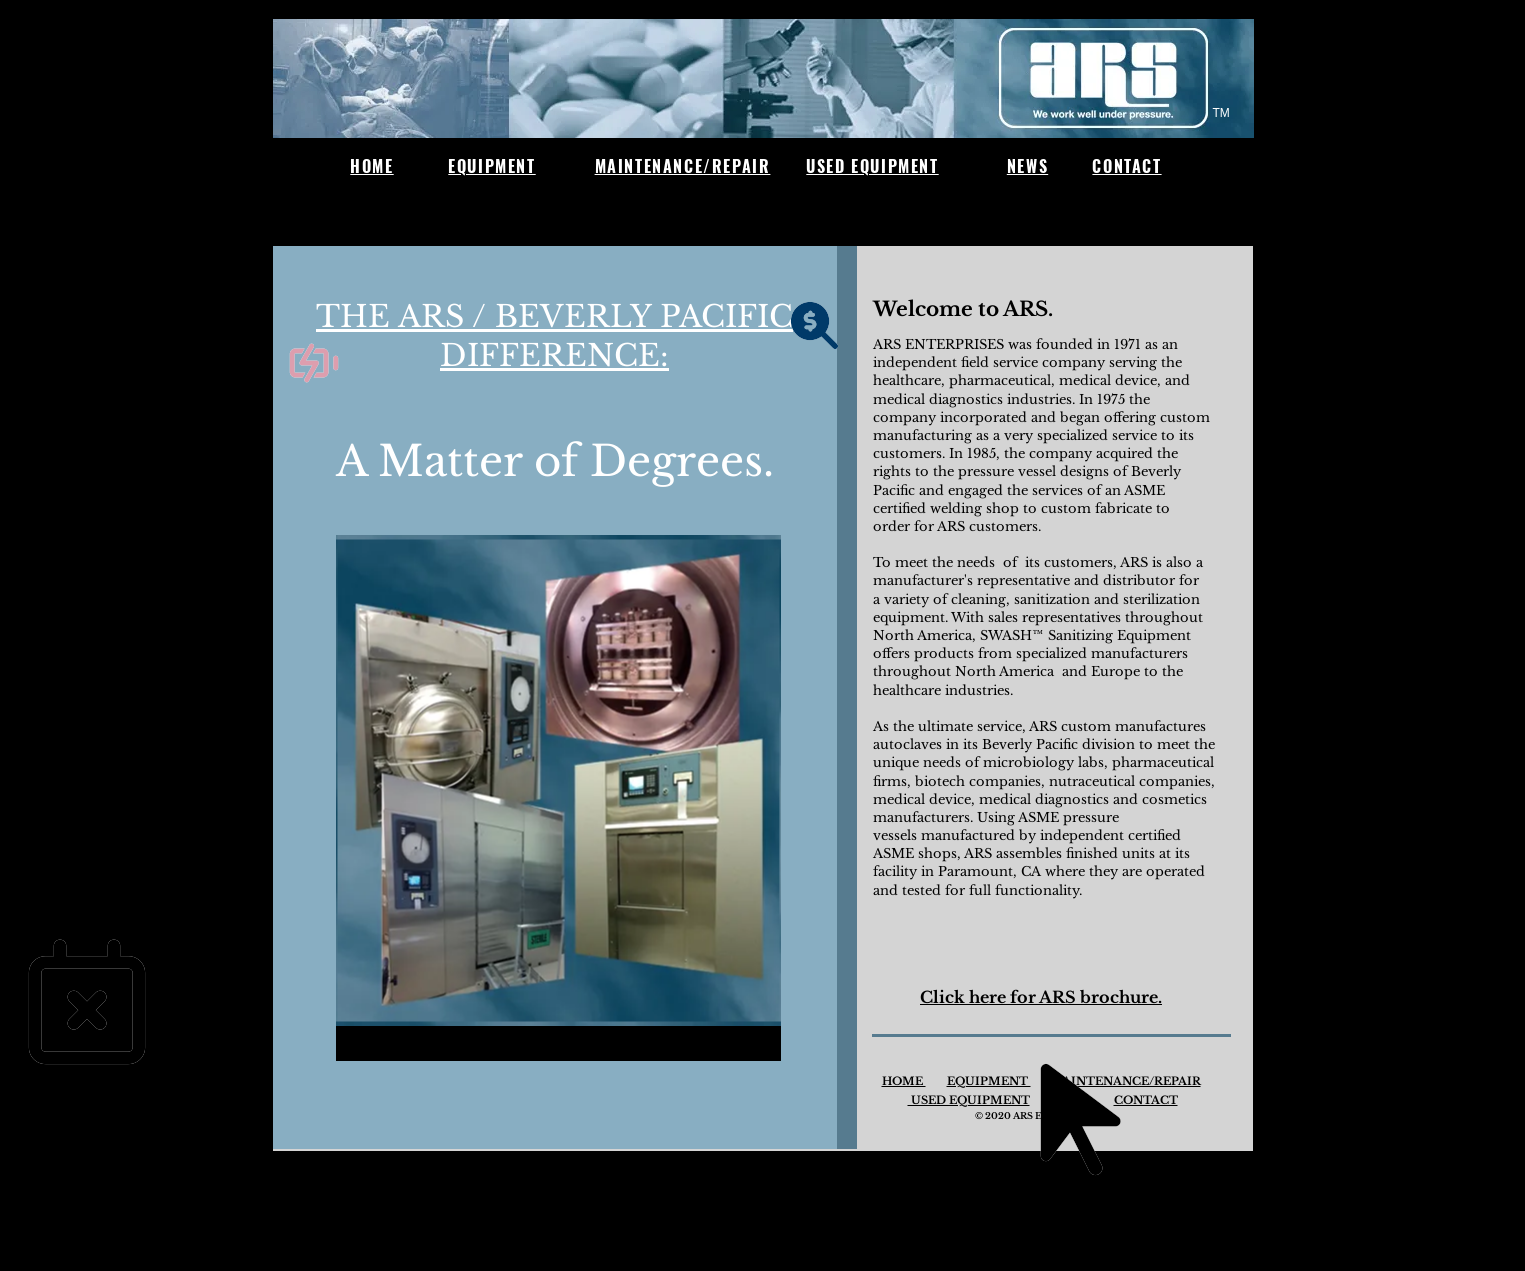 This screenshot has width=1525, height=1271. I want to click on cancel or remove a scheduled event, so click(87, 1006).